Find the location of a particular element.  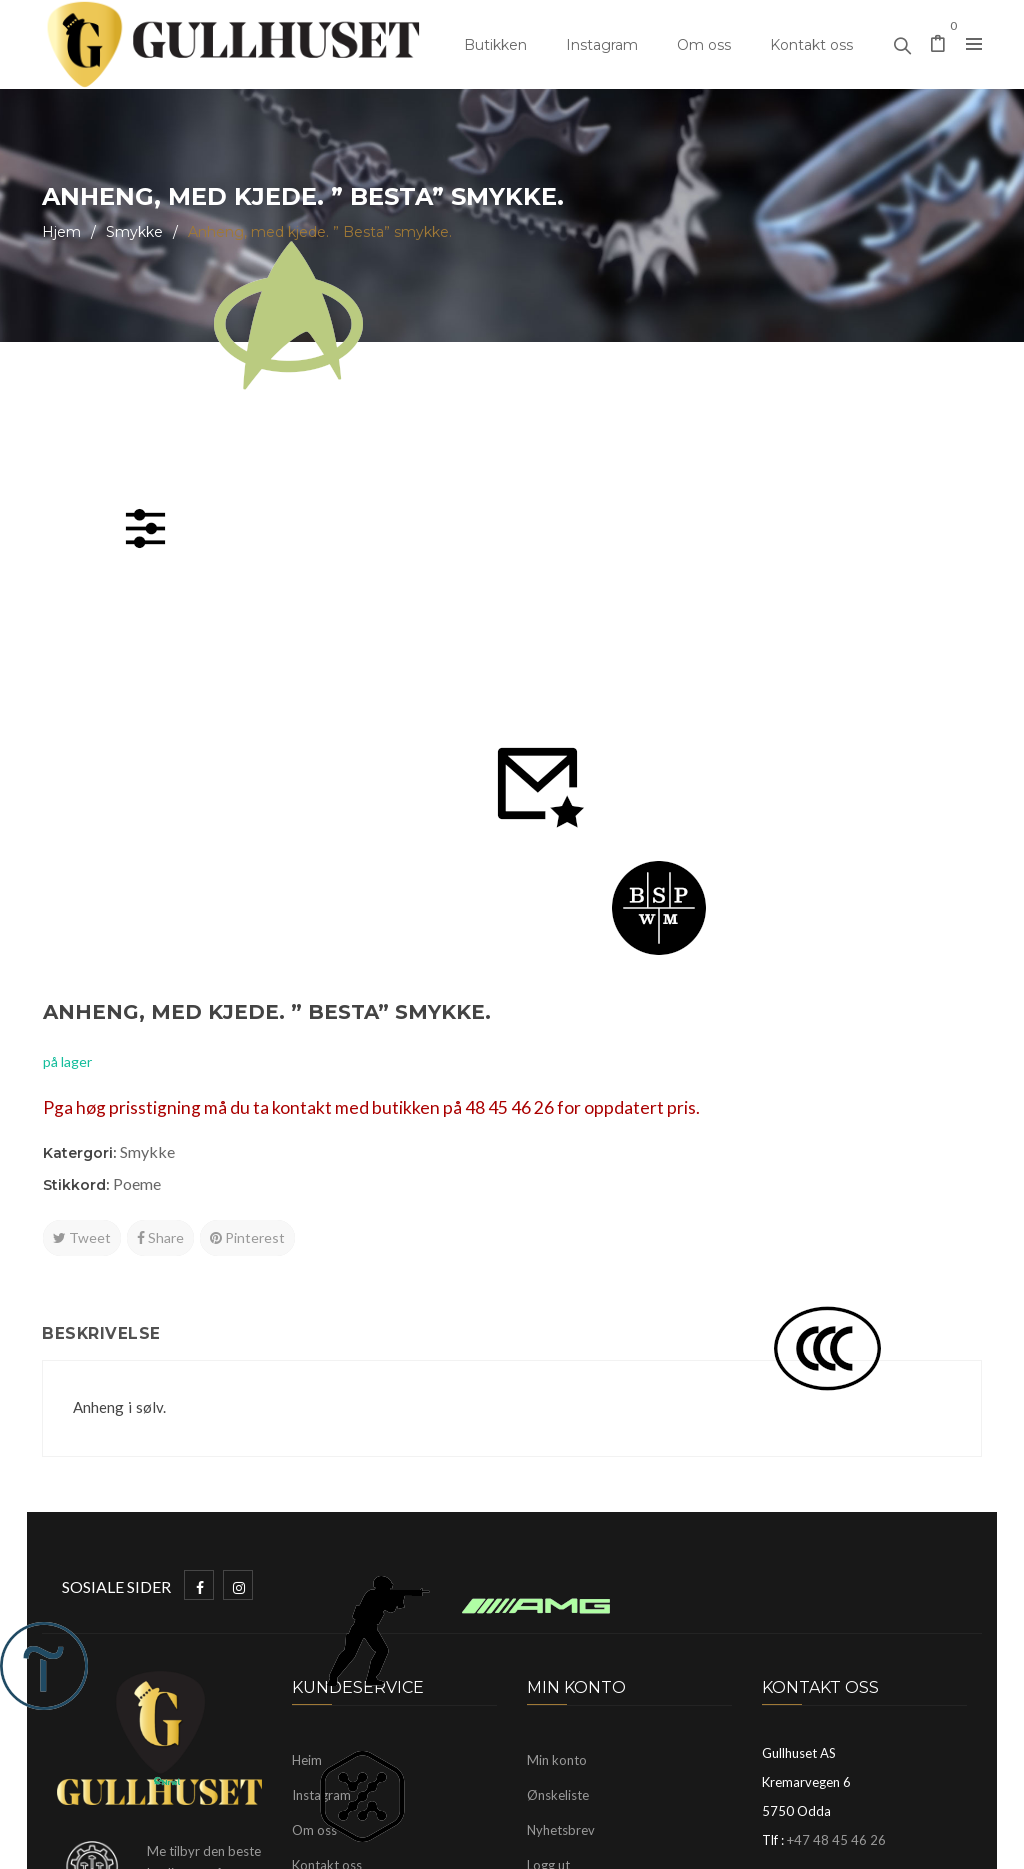

launch counter-strike game is located at coordinates (378, 1631).